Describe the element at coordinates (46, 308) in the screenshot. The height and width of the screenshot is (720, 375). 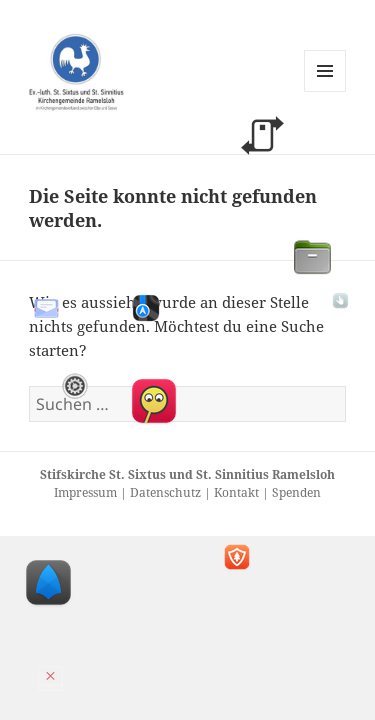
I see `open the mail app` at that location.